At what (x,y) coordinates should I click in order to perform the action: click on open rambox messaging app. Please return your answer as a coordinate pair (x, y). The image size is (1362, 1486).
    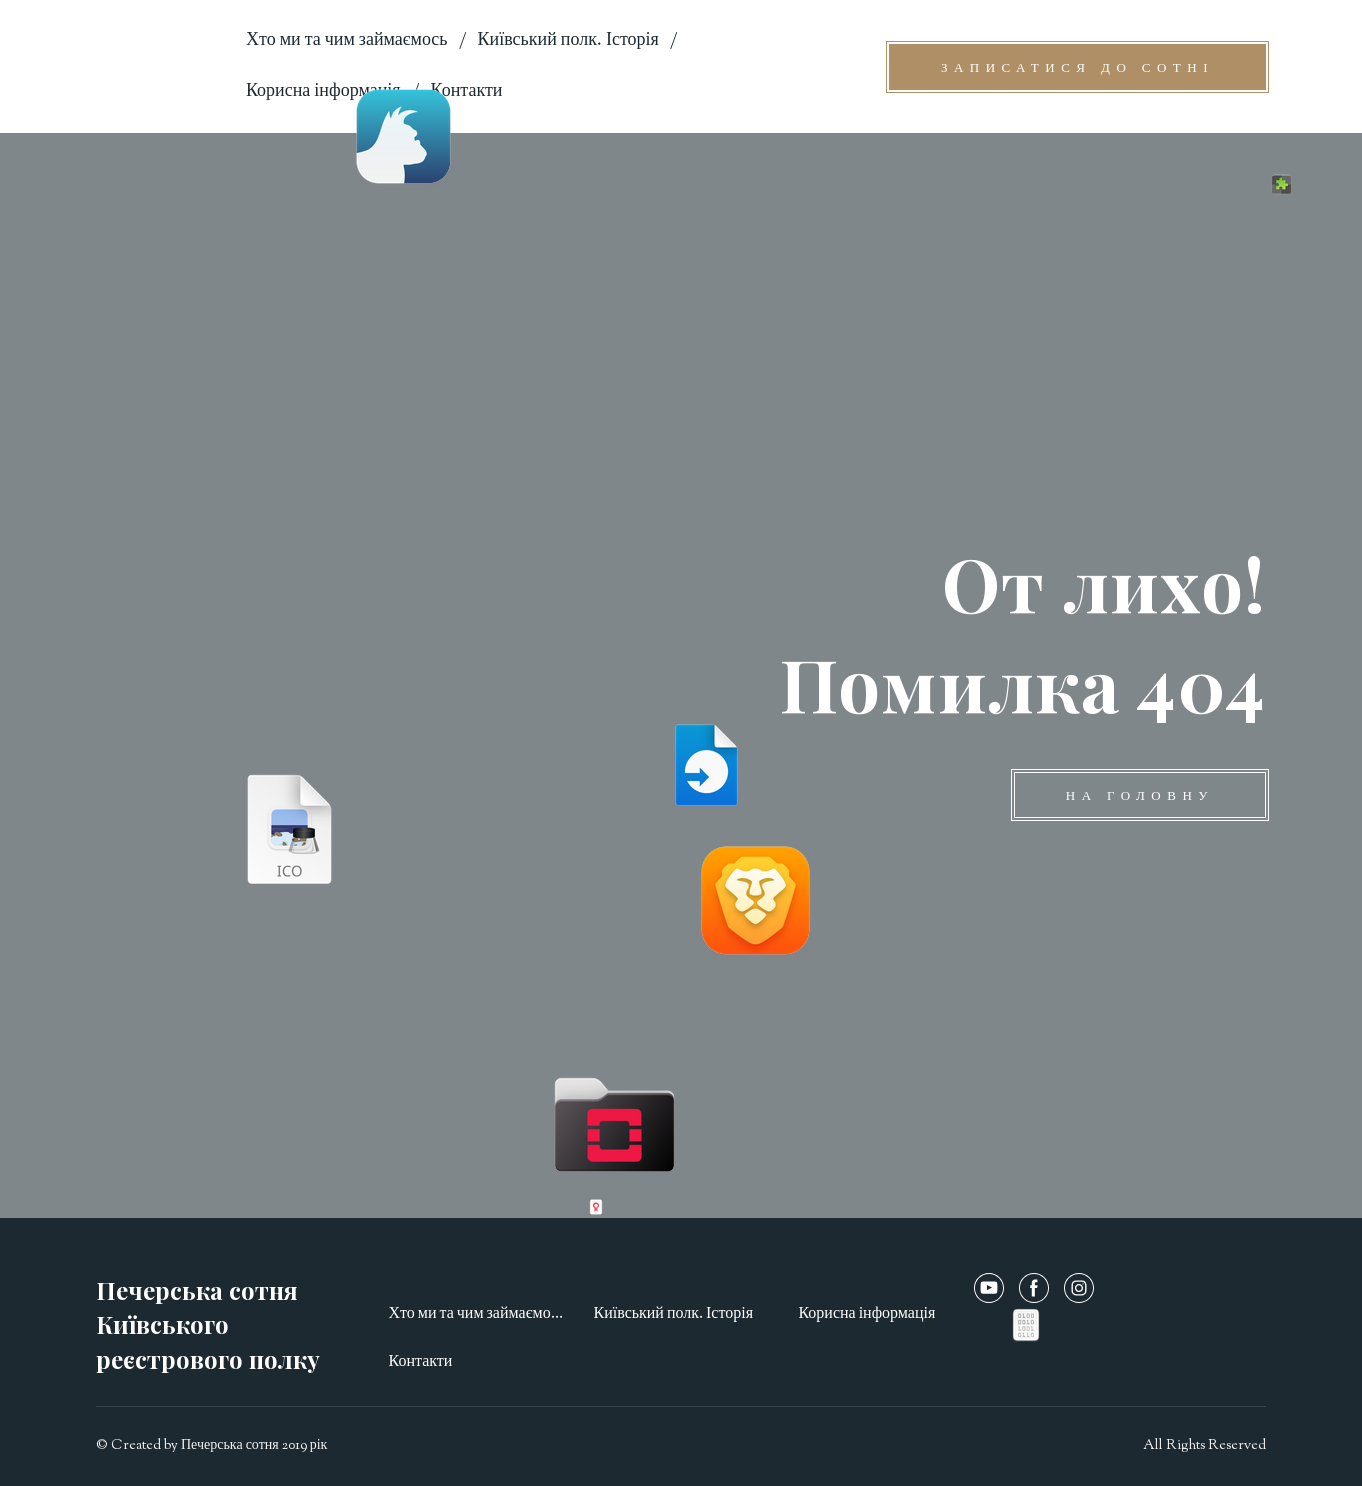
    Looking at the image, I should click on (403, 136).